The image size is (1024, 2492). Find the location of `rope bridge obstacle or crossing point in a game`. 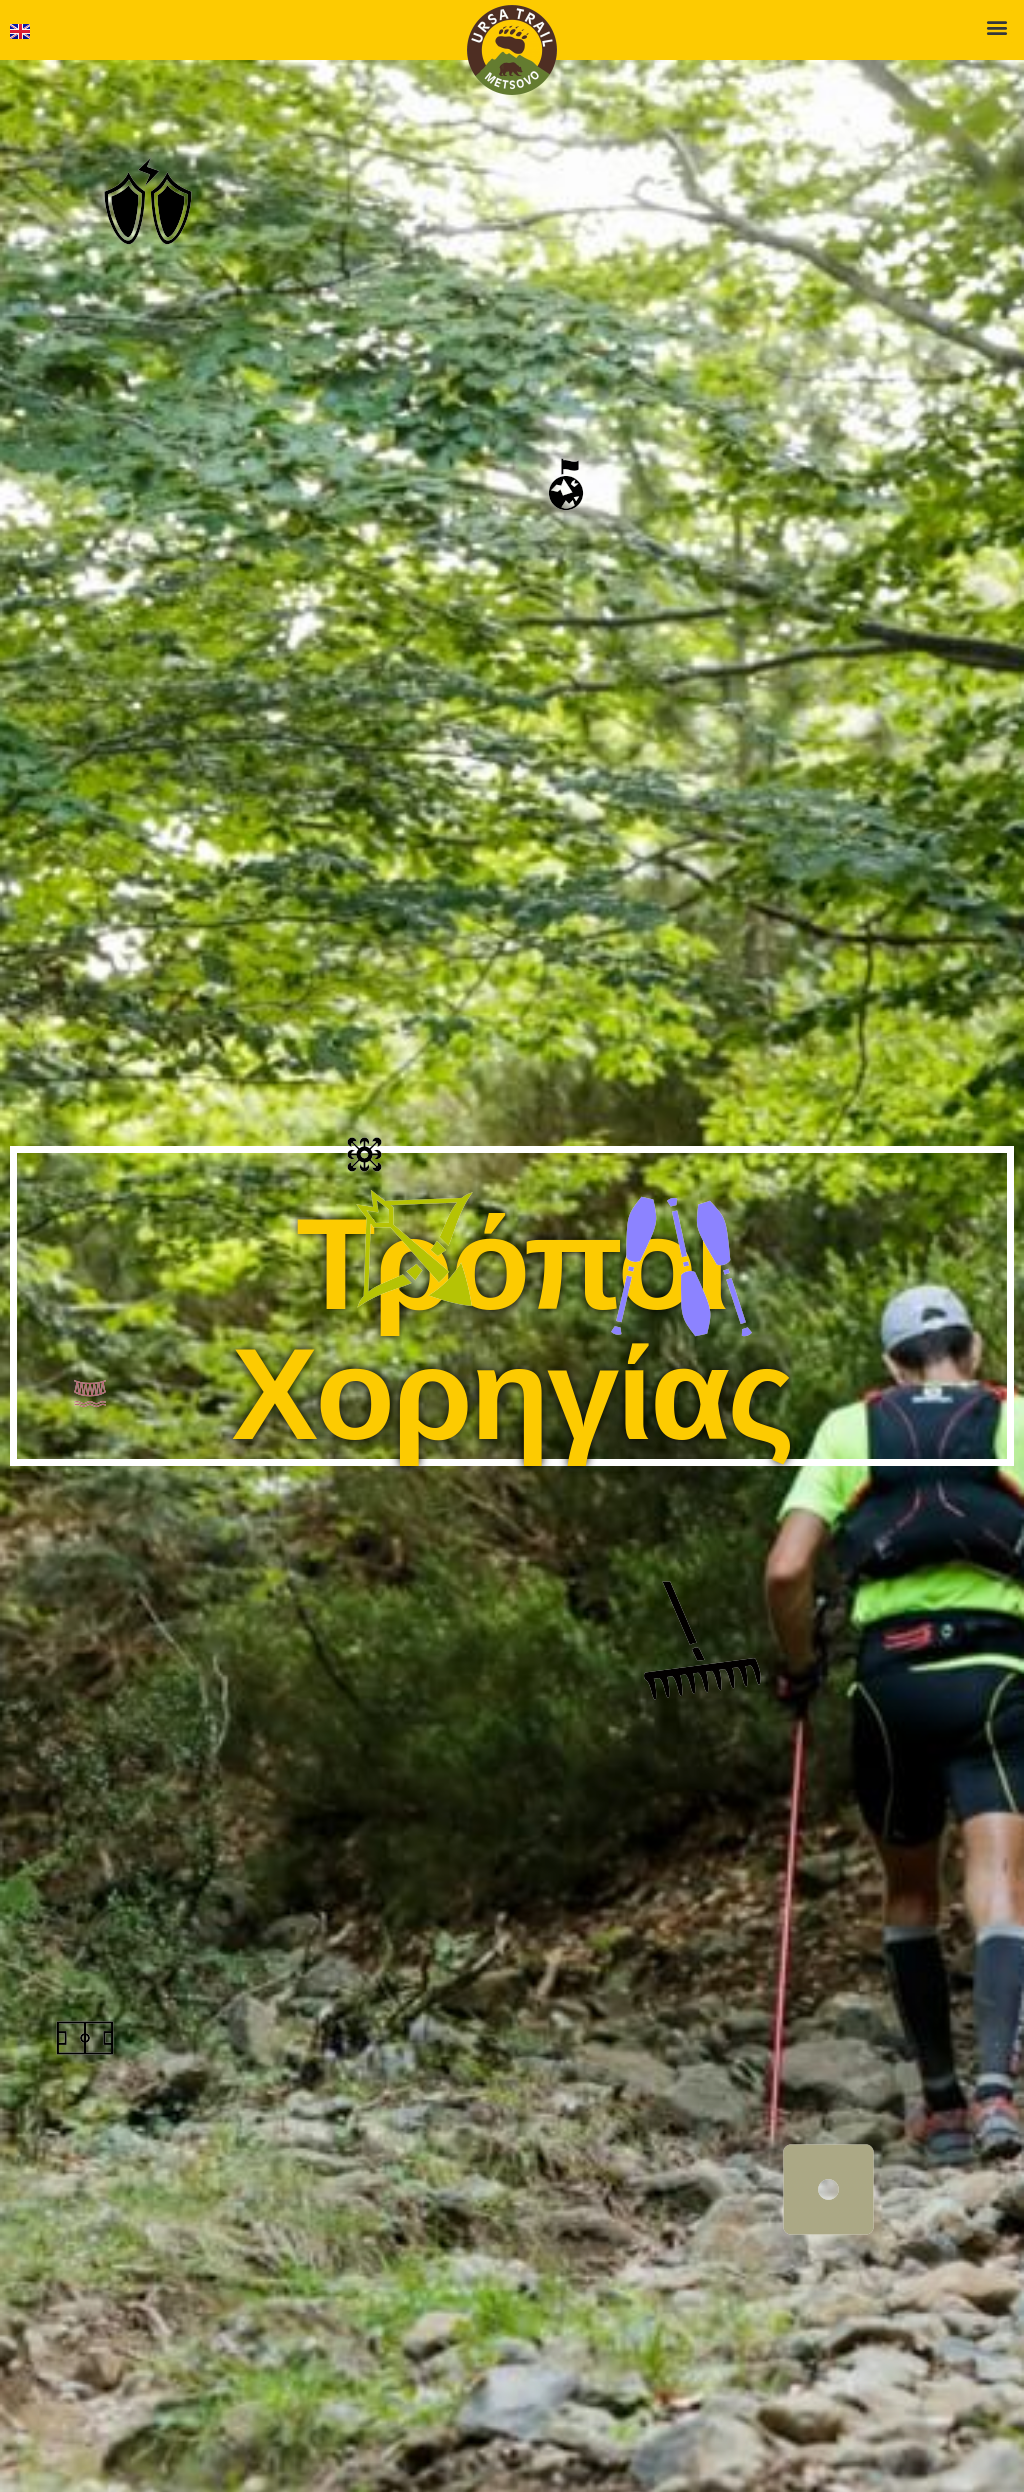

rope bridge obstacle or crossing point in a game is located at coordinates (90, 1392).